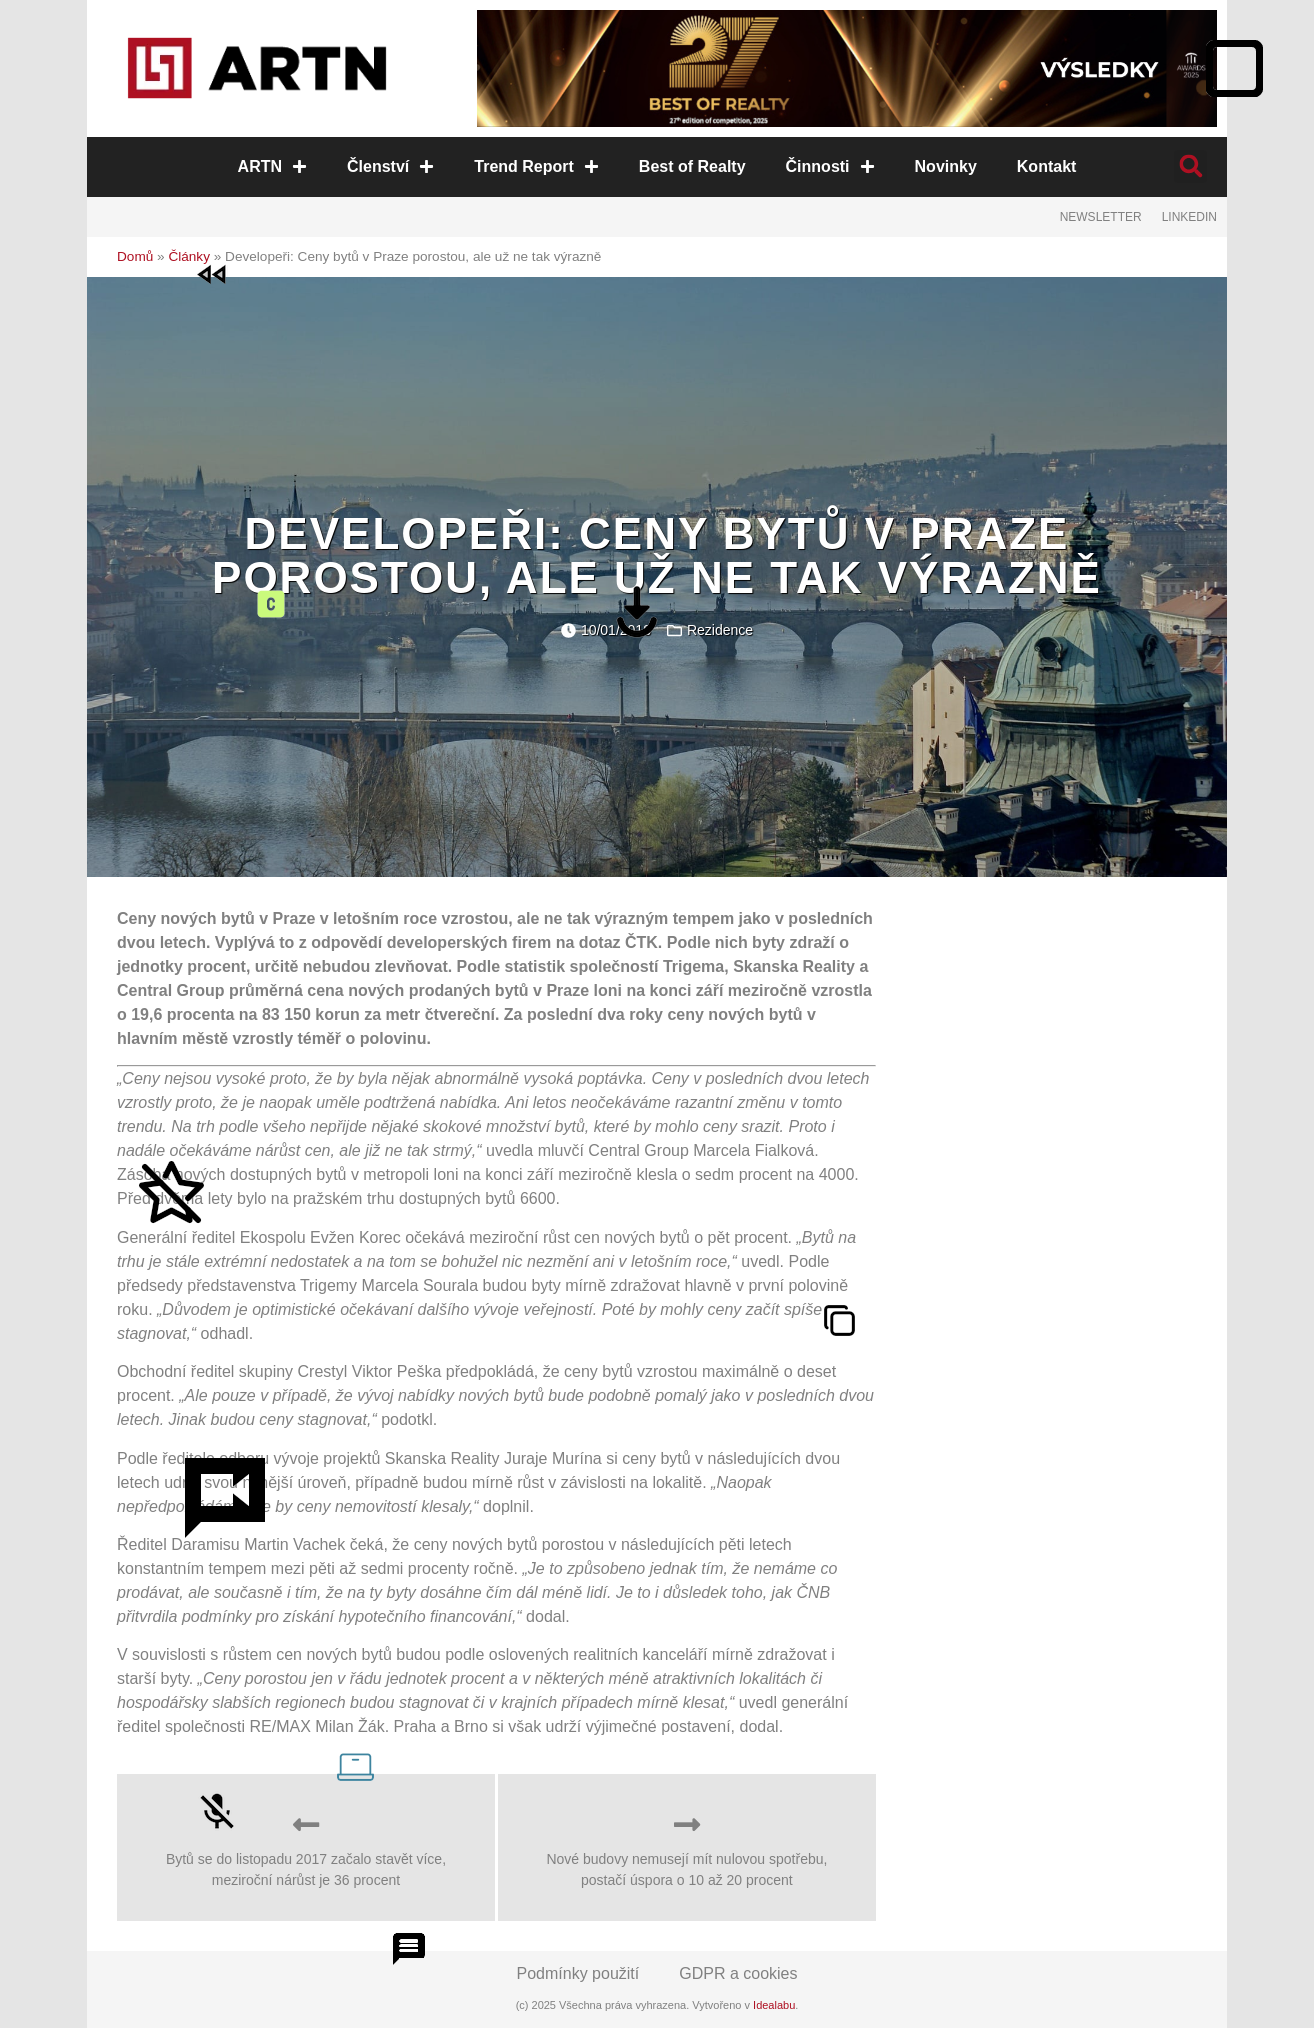 This screenshot has width=1314, height=2028. Describe the element at coordinates (1234, 68) in the screenshot. I see `crop image to square aspect ratio` at that location.